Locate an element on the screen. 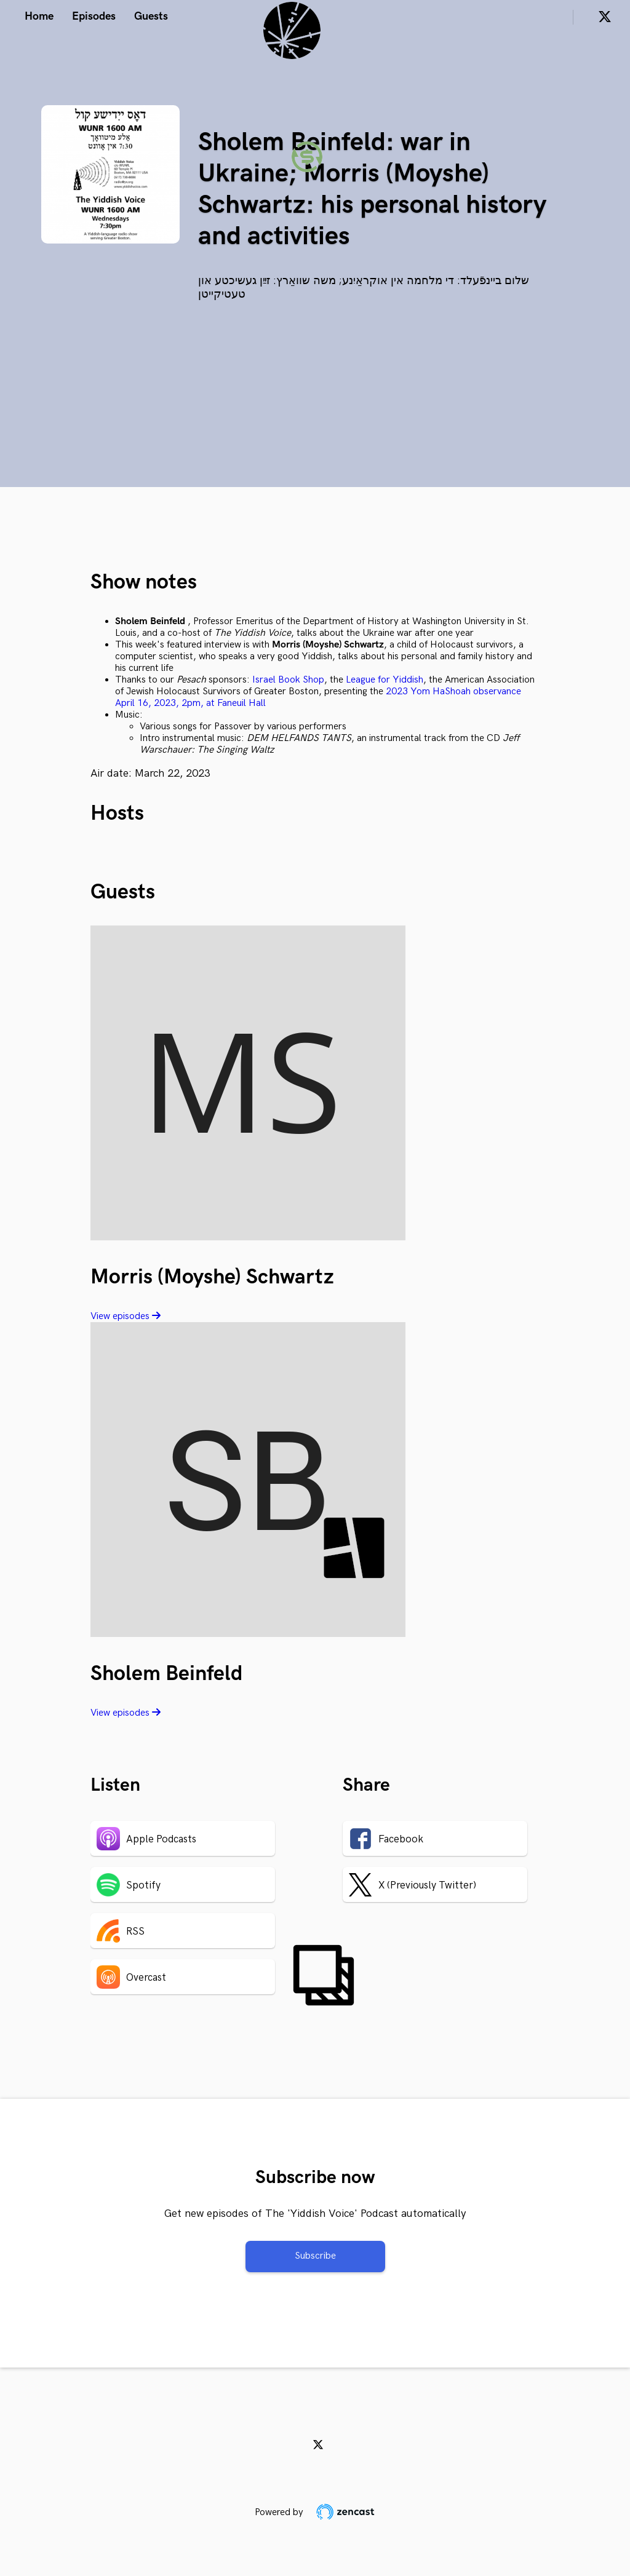  visit the Ex Ordo website or platform is located at coordinates (292, 30).